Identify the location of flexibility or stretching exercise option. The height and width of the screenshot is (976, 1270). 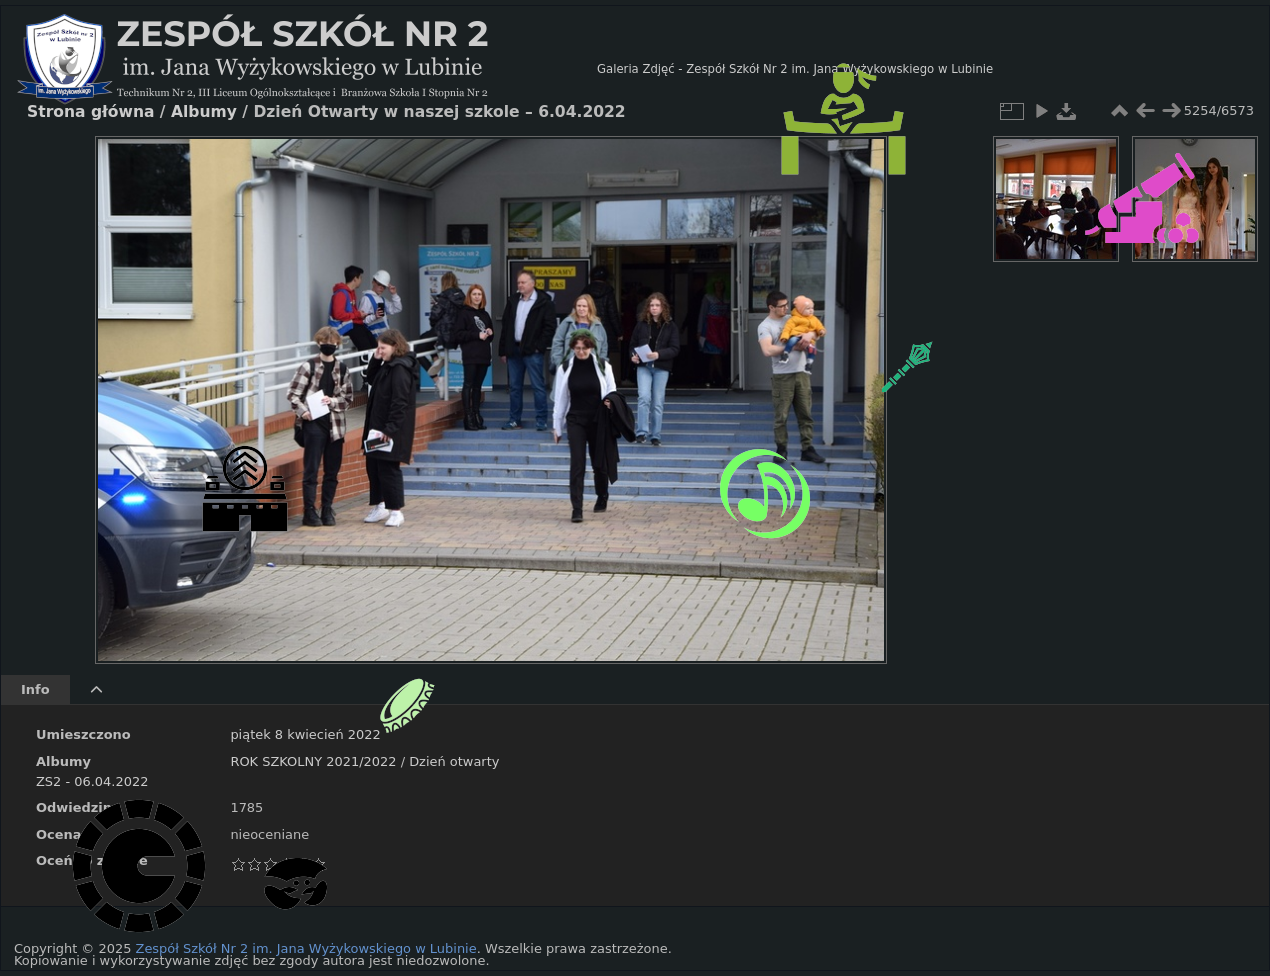
(843, 112).